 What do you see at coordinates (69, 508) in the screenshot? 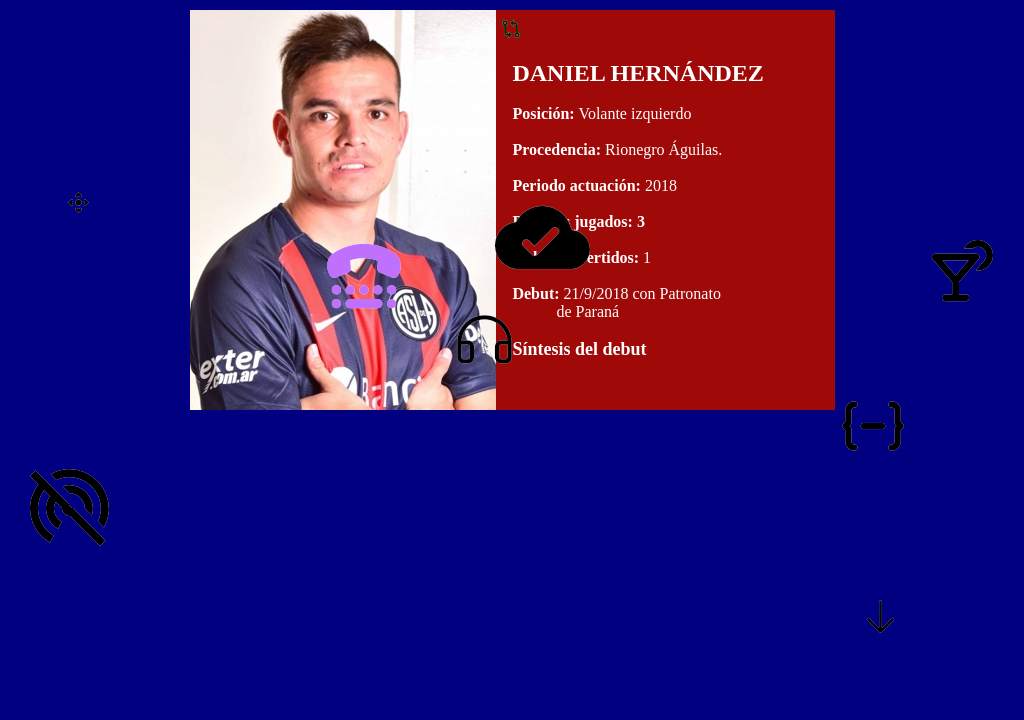
I see `indicates mobile hotspot is disabled` at bounding box center [69, 508].